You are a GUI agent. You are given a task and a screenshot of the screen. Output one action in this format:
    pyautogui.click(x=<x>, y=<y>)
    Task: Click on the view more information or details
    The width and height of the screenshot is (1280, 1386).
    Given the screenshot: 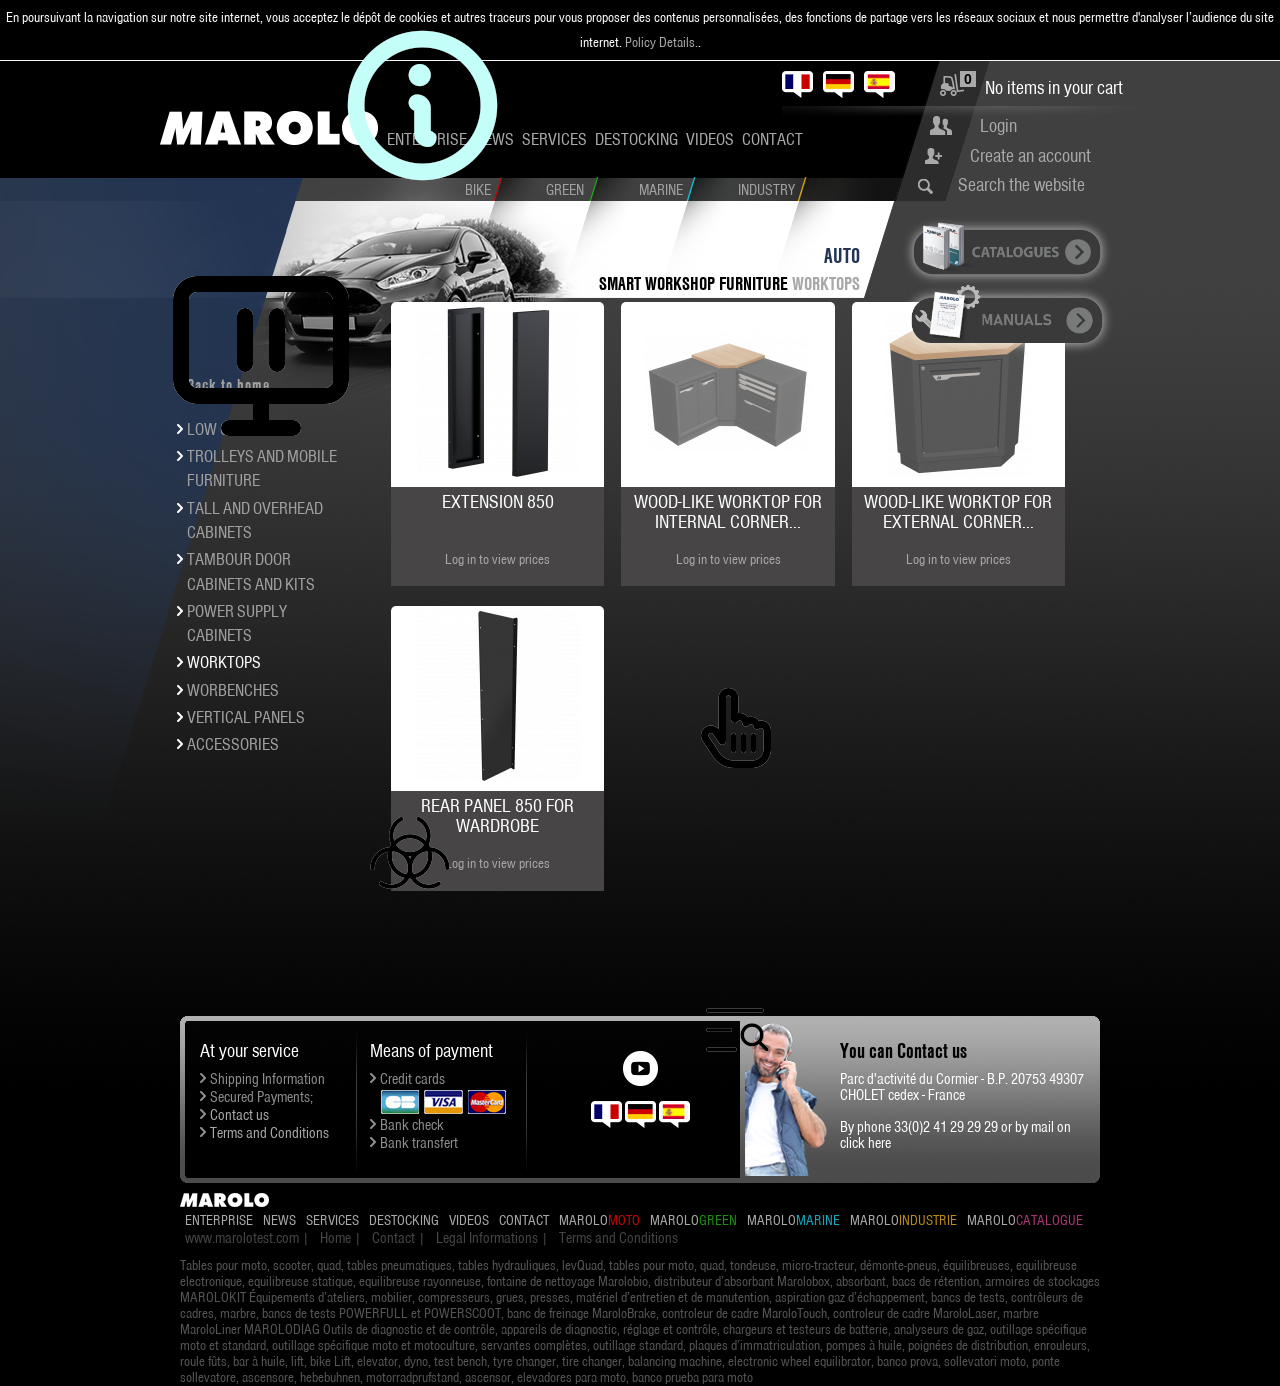 What is the action you would take?
    pyautogui.click(x=422, y=105)
    